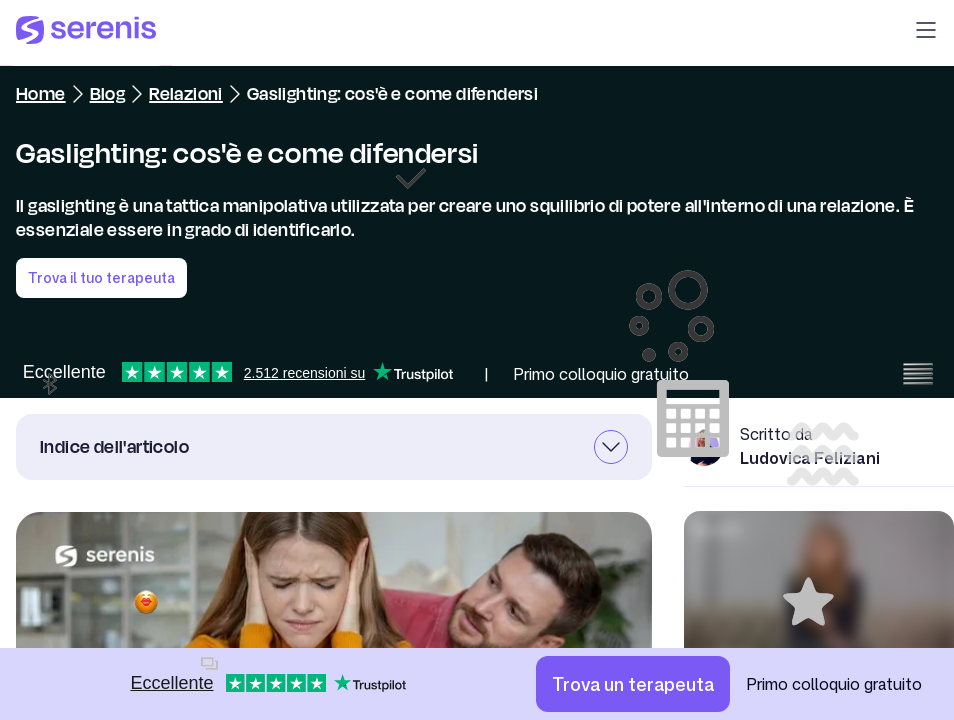  What do you see at coordinates (823, 454) in the screenshot?
I see `indicates foggy weather conditions` at bounding box center [823, 454].